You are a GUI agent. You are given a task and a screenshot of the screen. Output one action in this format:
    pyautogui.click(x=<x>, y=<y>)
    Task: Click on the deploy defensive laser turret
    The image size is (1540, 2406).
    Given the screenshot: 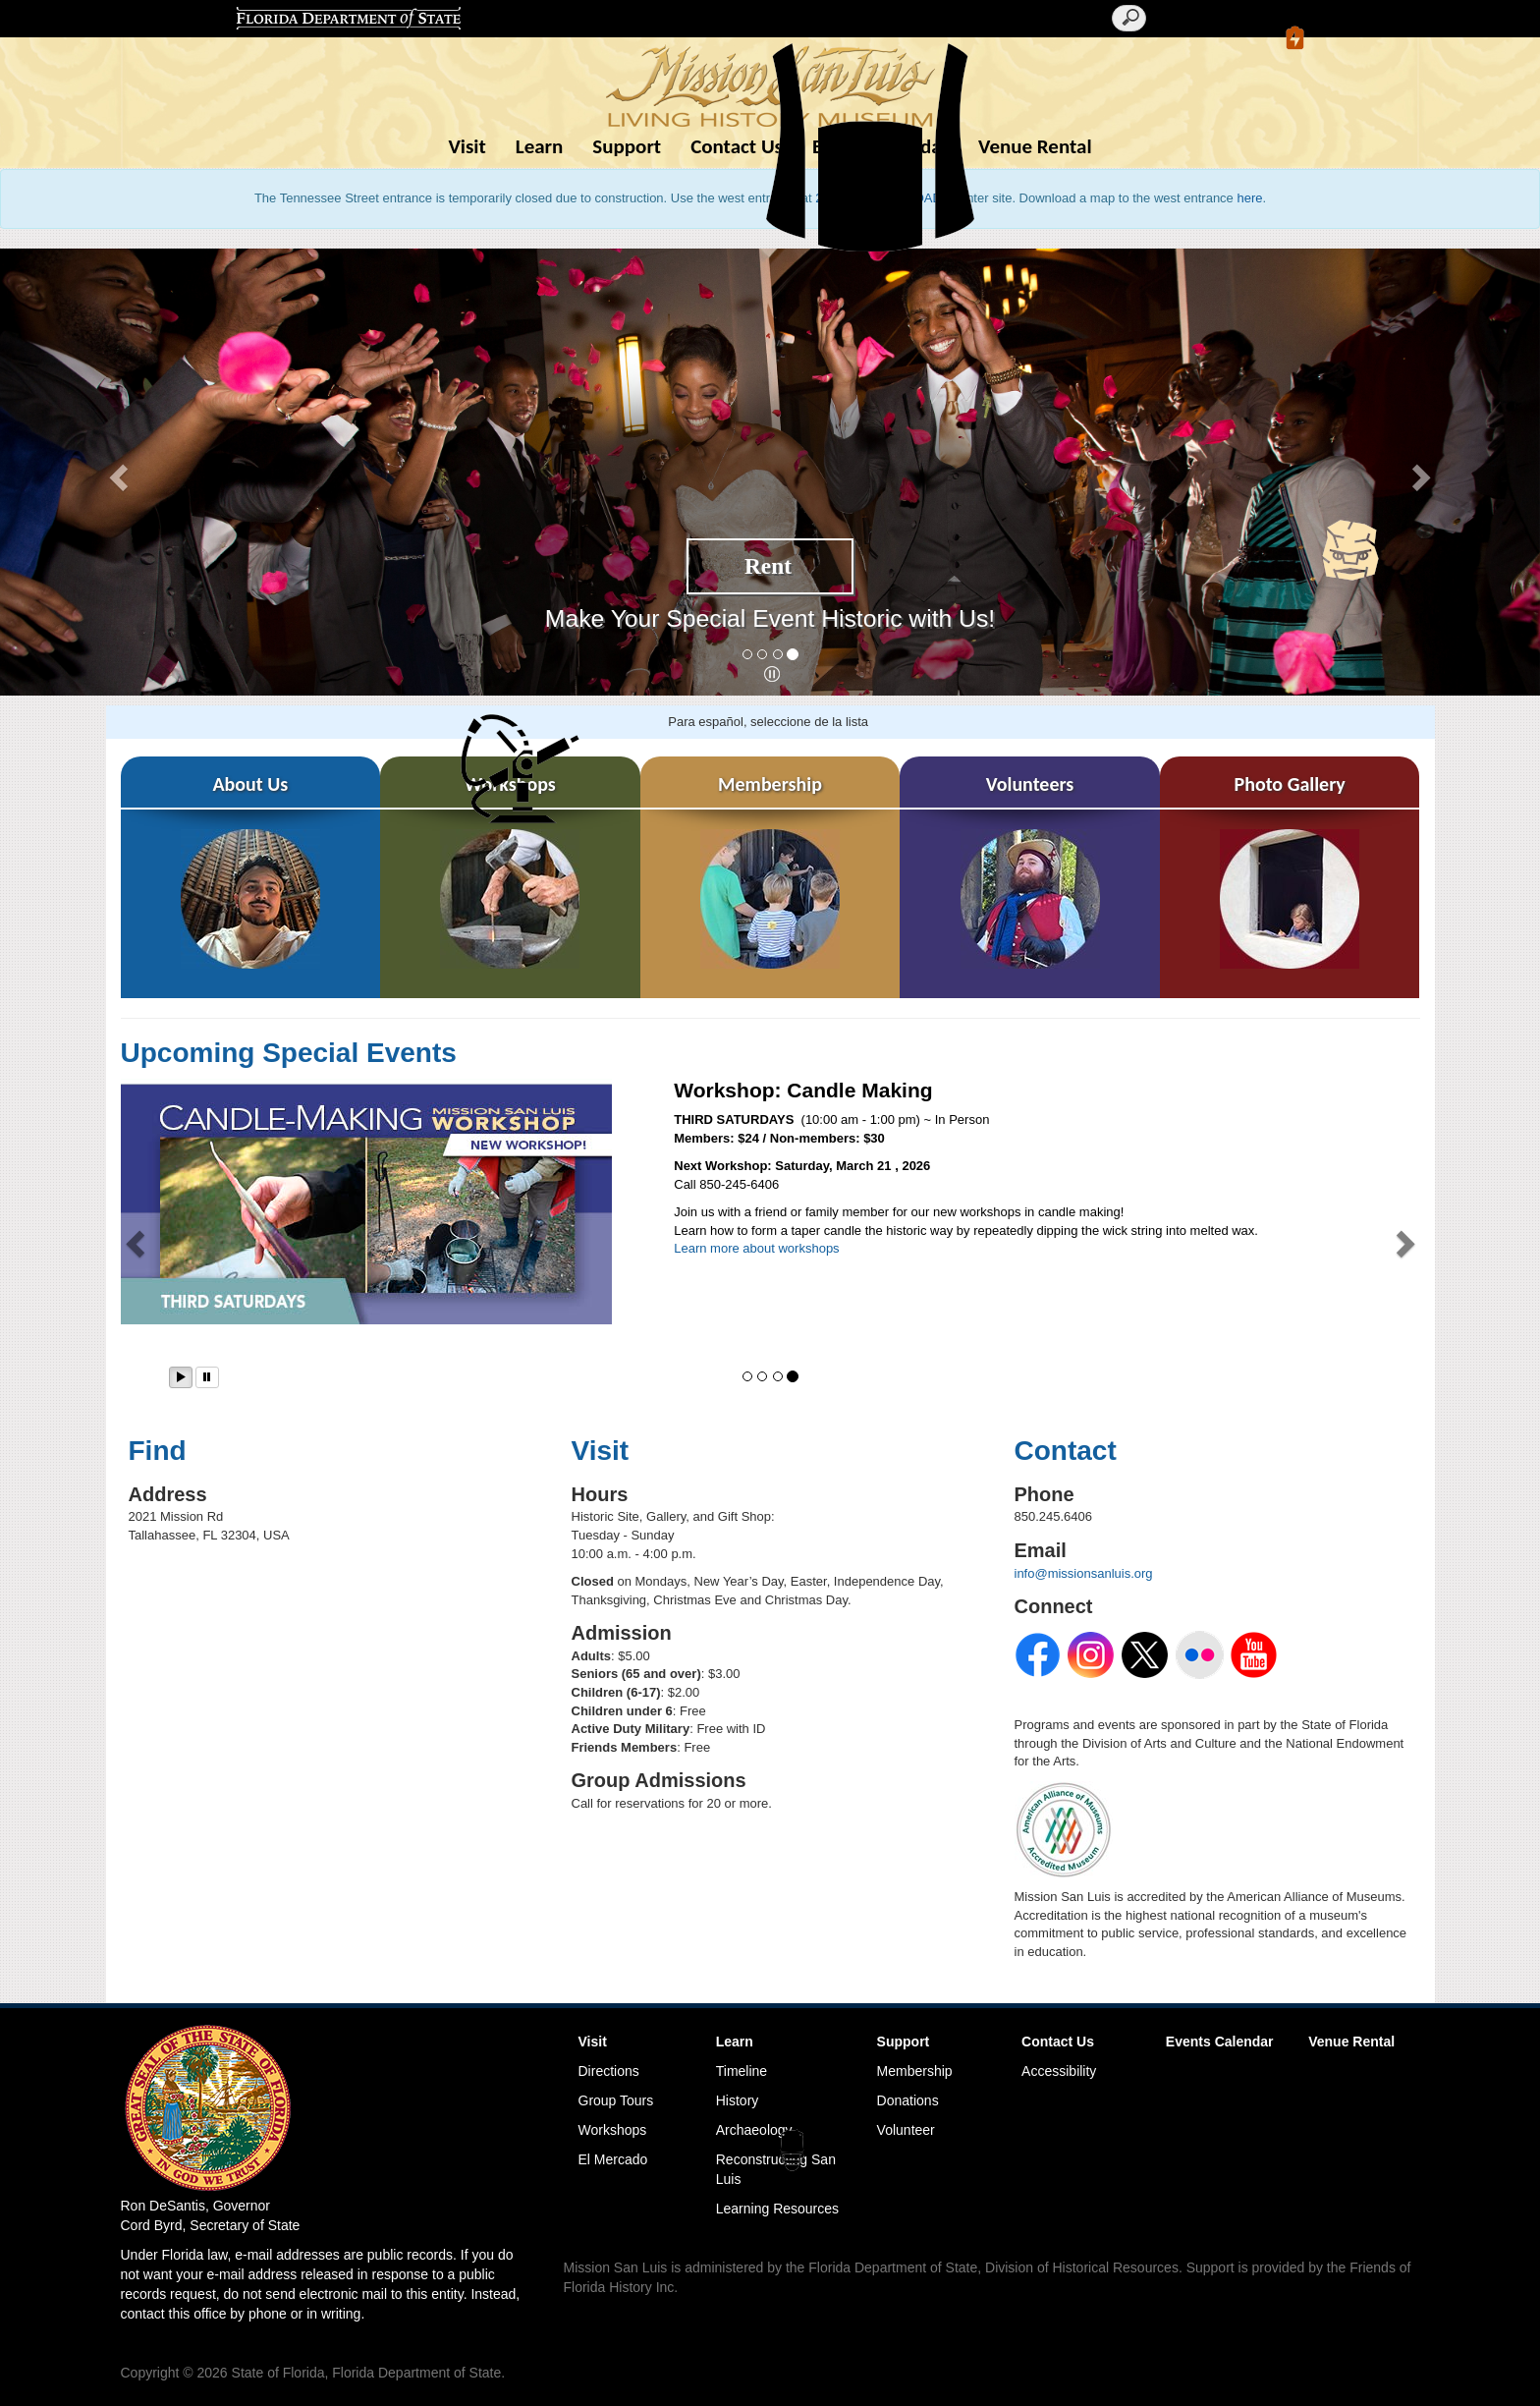 What is the action you would take?
    pyautogui.click(x=520, y=768)
    